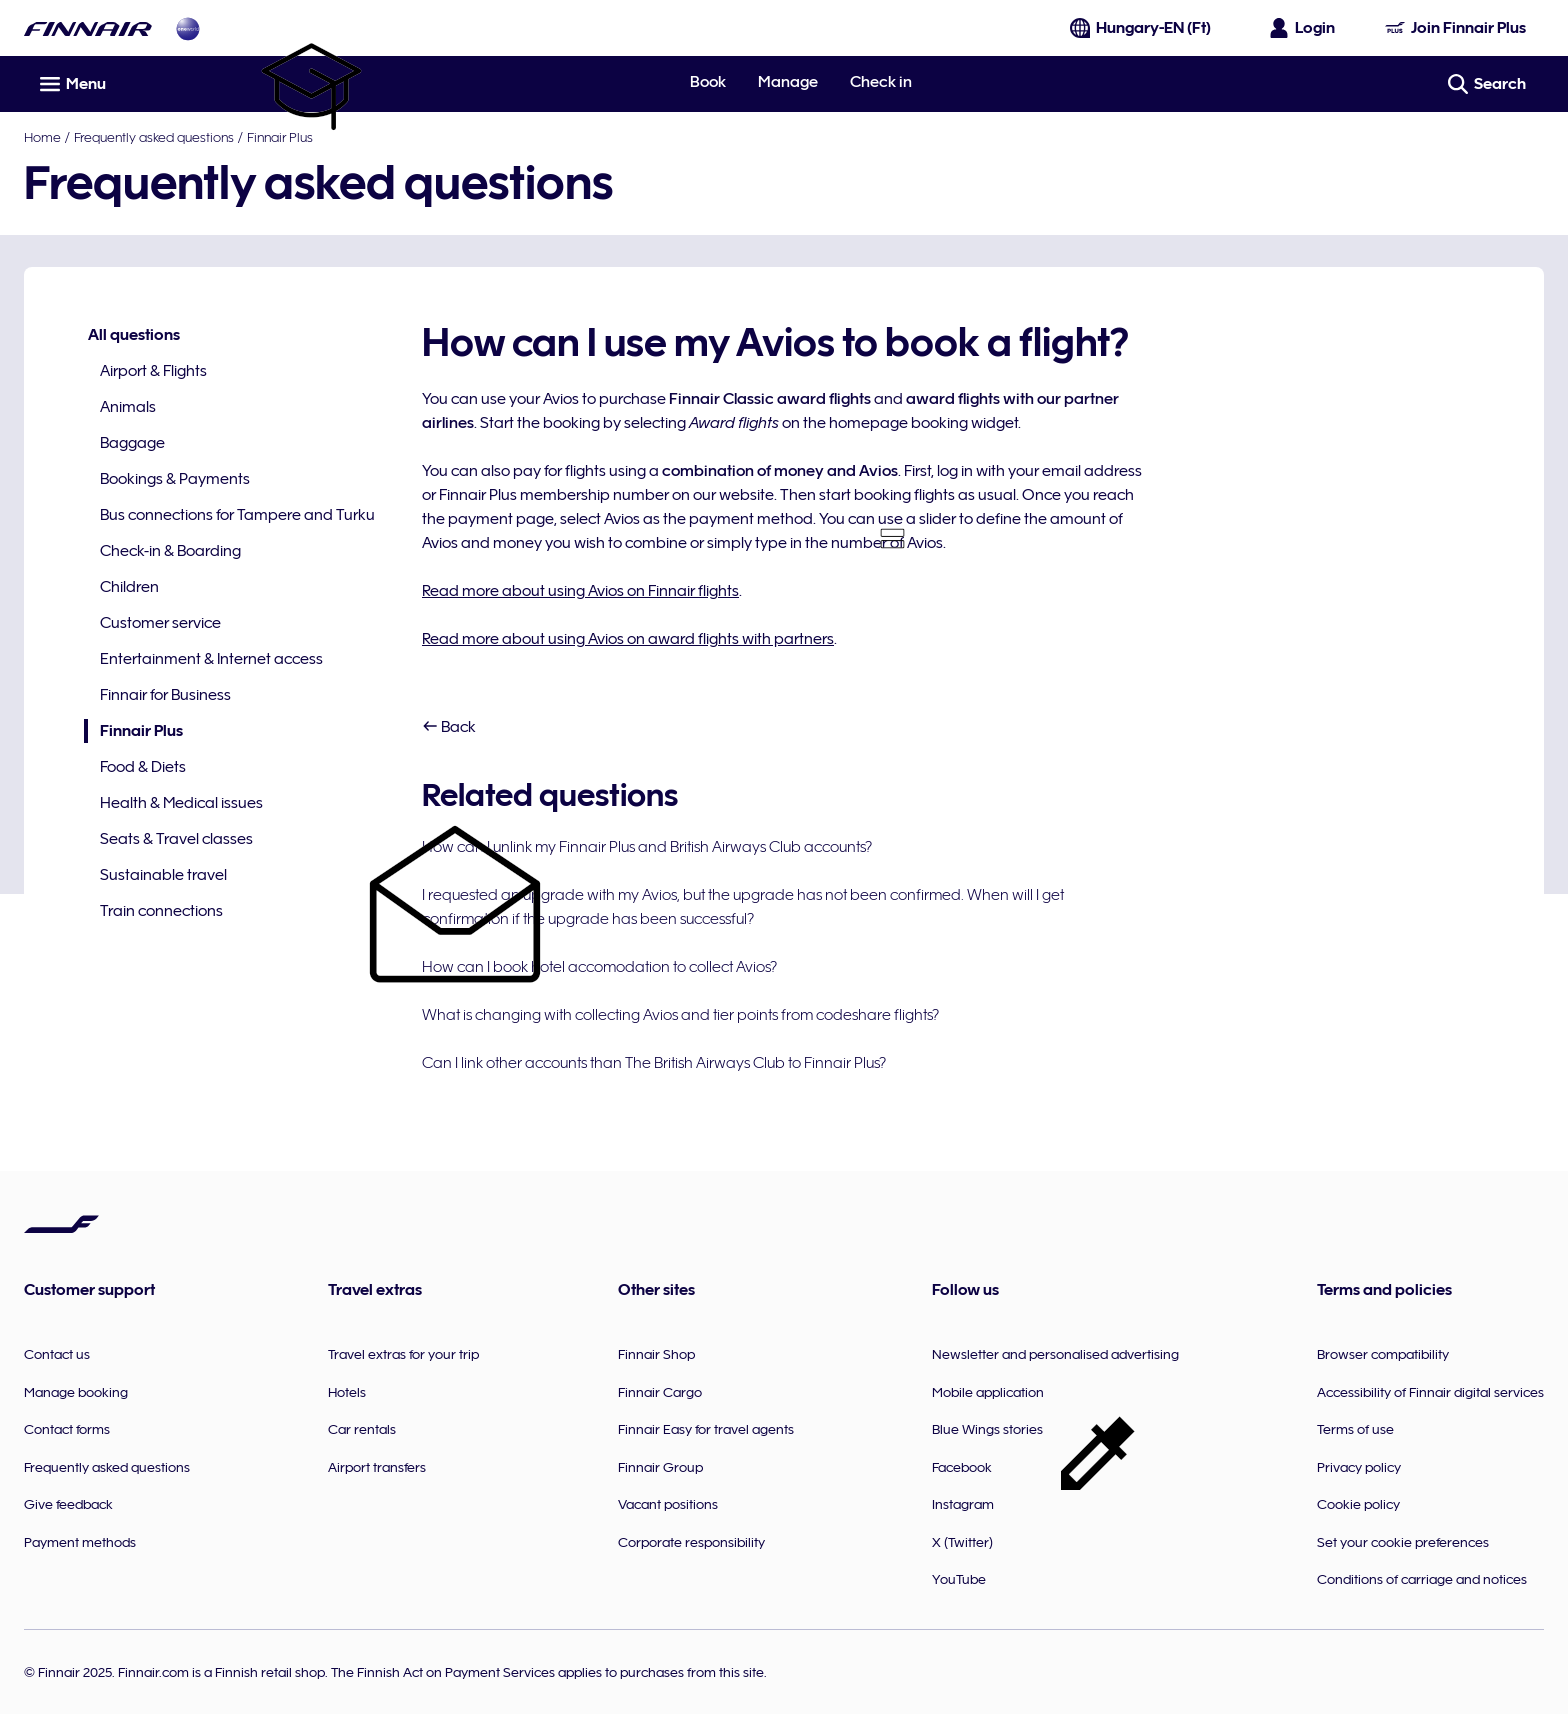 This screenshot has width=1568, height=1714. Describe the element at coordinates (1097, 1454) in the screenshot. I see `pick a color from the image using the eyedropper tool` at that location.